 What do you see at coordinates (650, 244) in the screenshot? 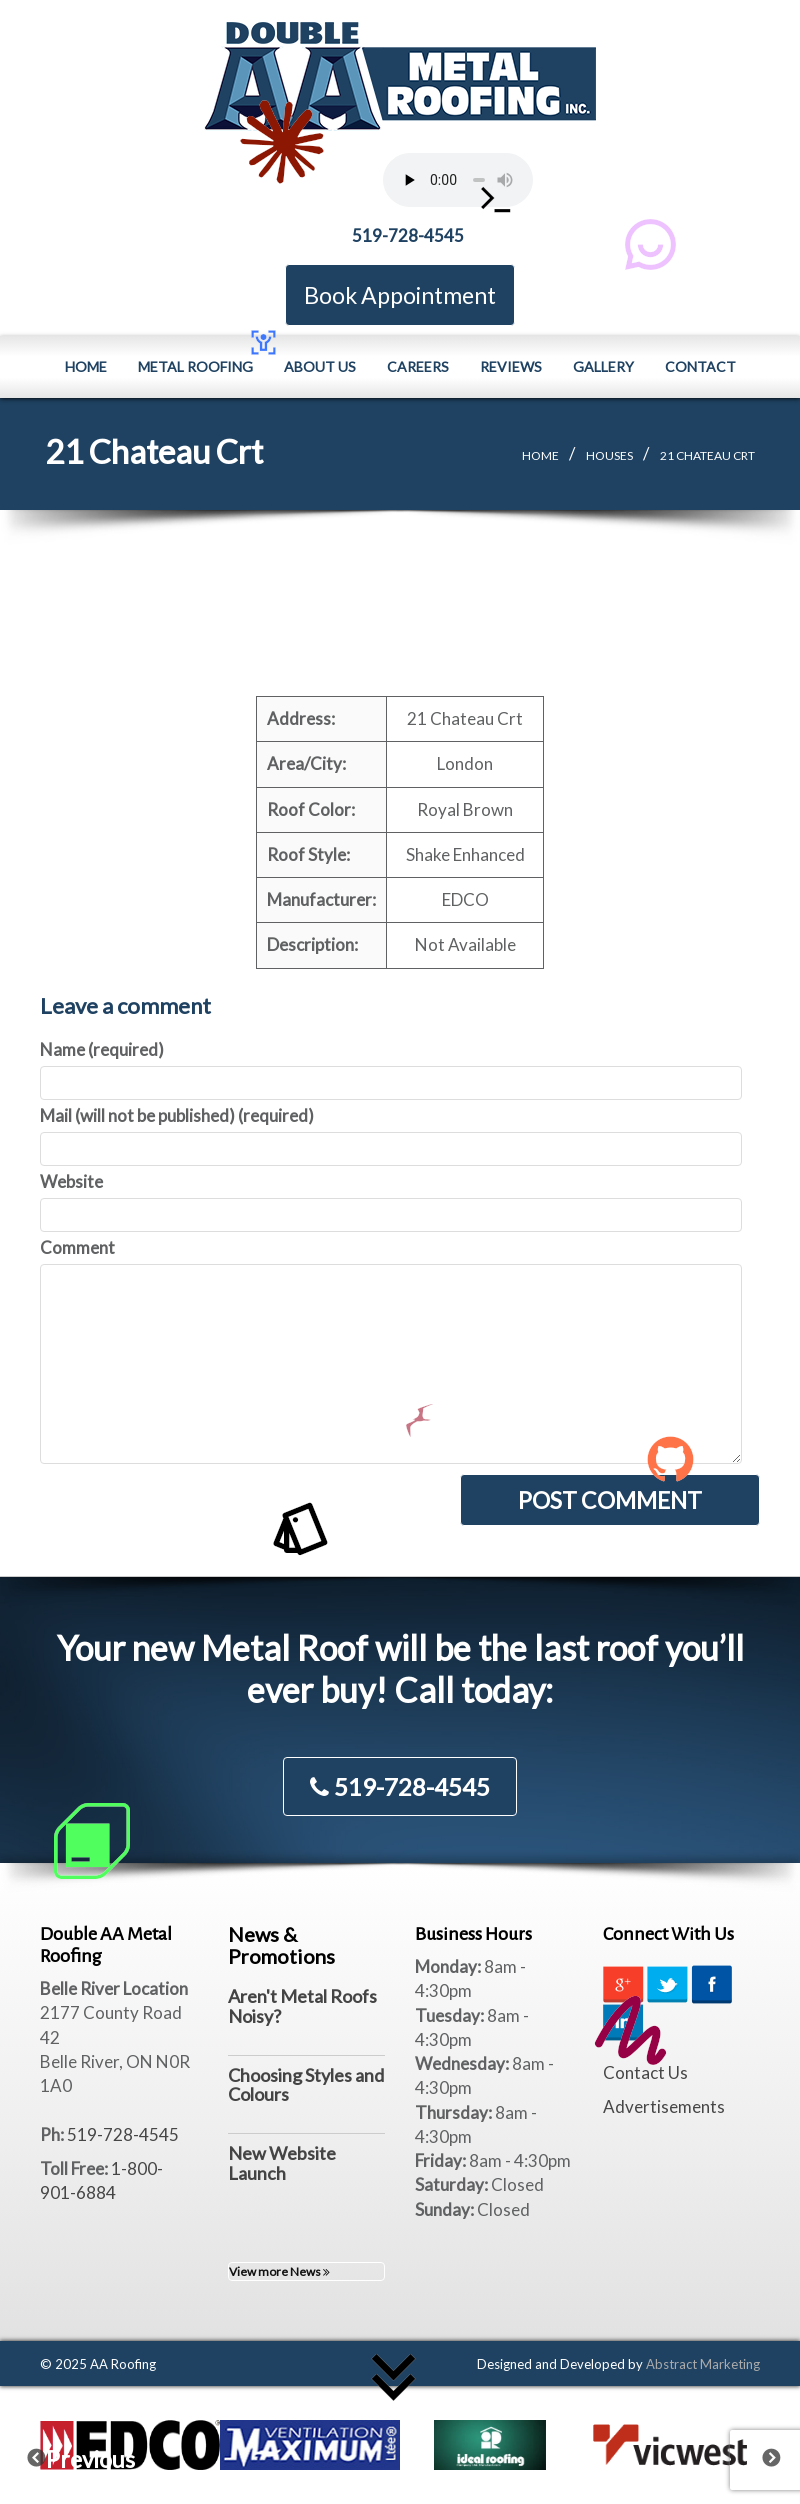
I see `open chat or messaging feature` at bounding box center [650, 244].